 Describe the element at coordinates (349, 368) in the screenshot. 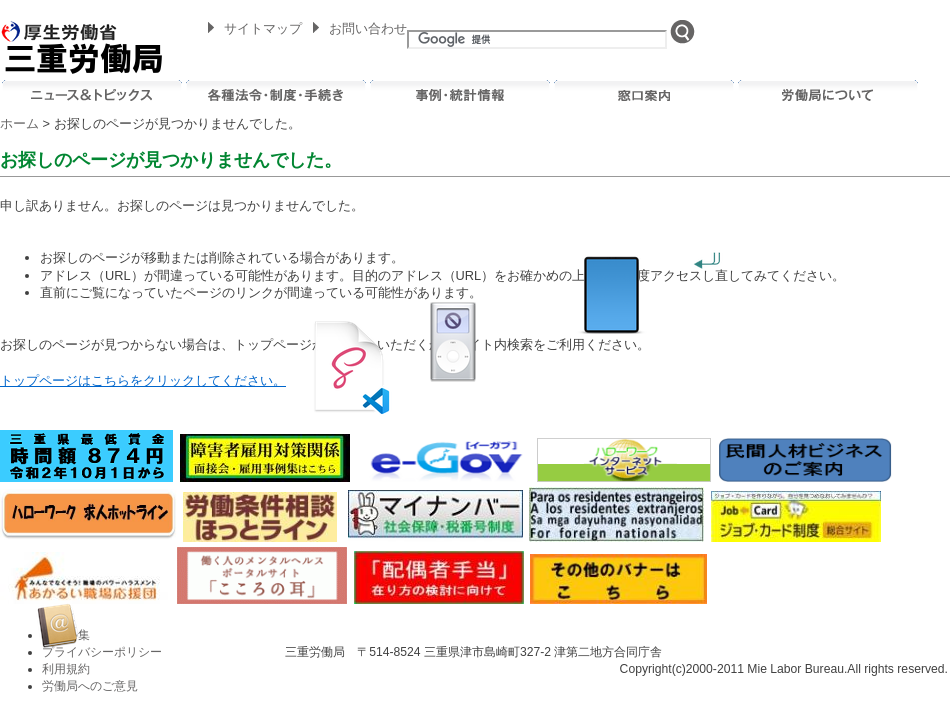

I see `open a Sass stylesheet file in Visual Studio Code` at that location.